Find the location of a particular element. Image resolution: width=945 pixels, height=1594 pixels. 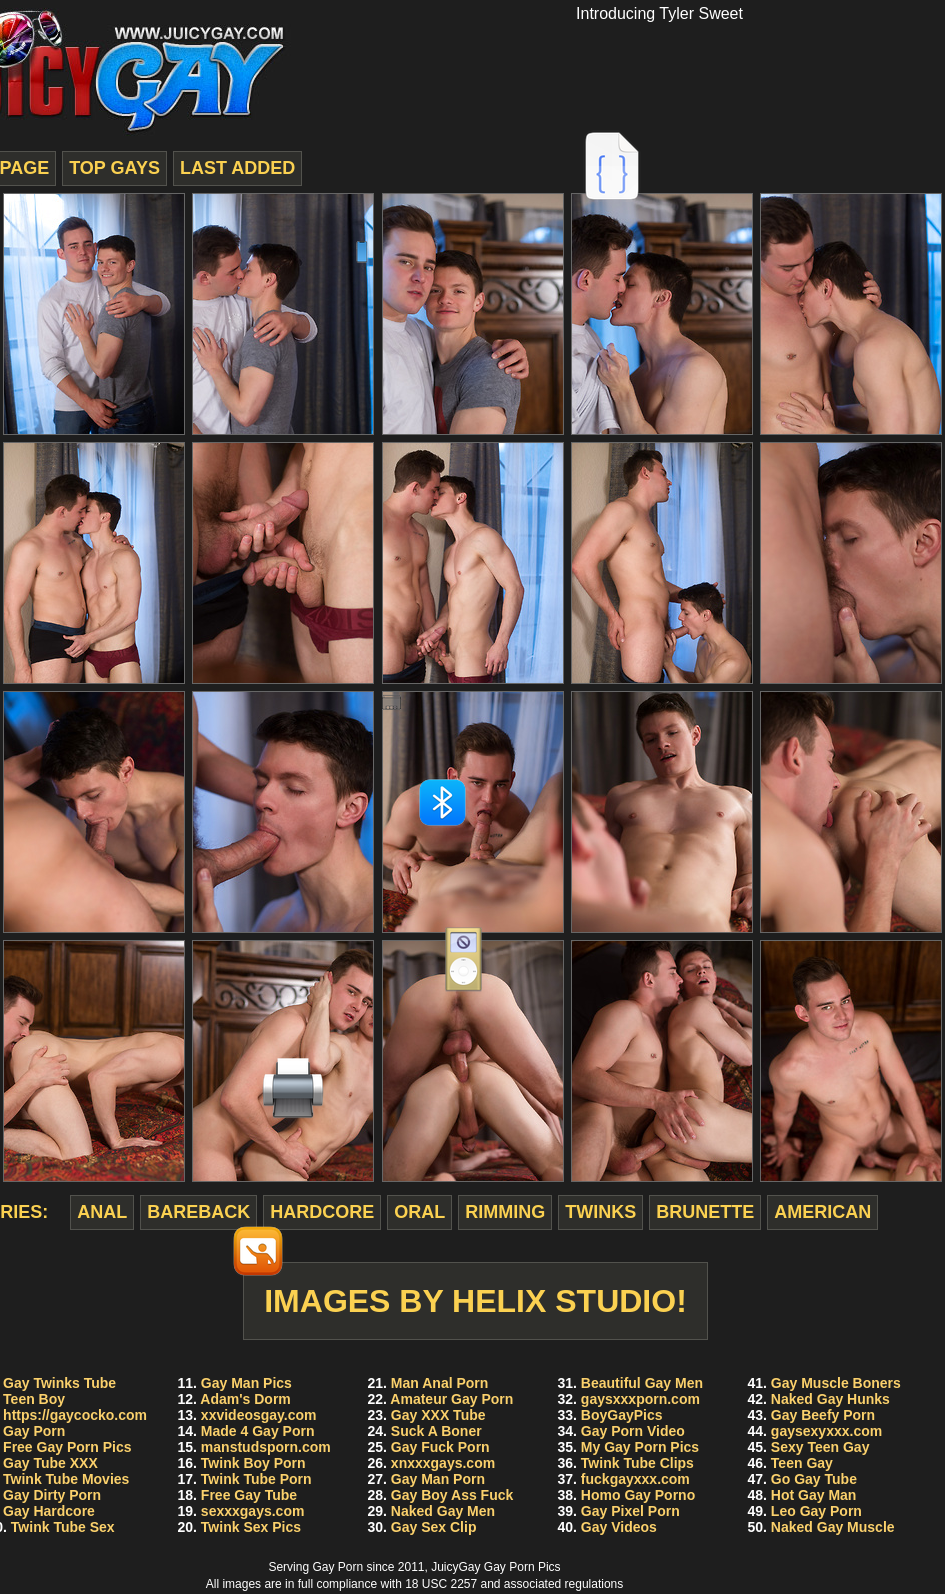

access desktop folder in sidebar is located at coordinates (391, 702).